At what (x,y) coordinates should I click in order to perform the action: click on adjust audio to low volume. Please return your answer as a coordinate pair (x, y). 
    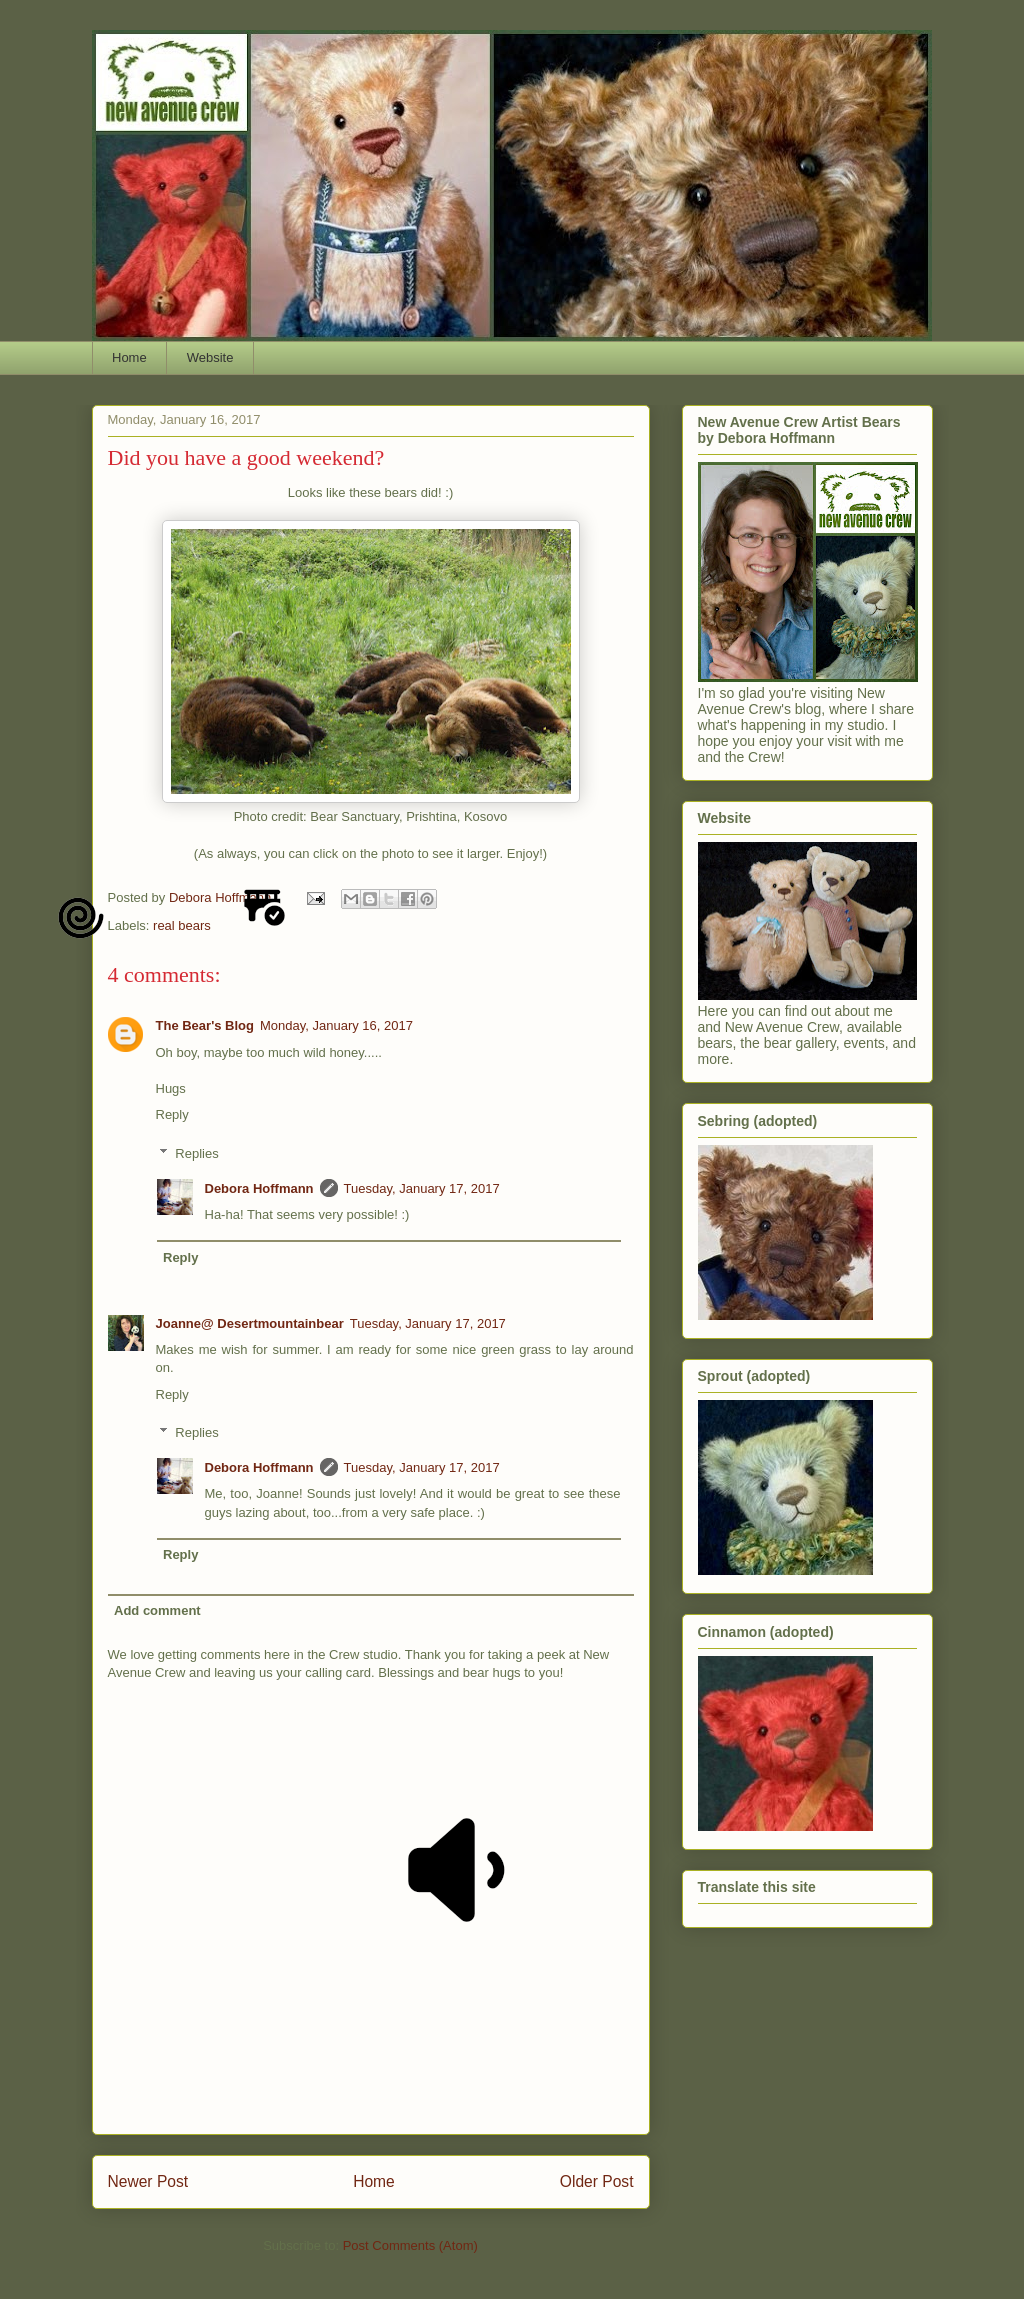
    Looking at the image, I should click on (460, 1870).